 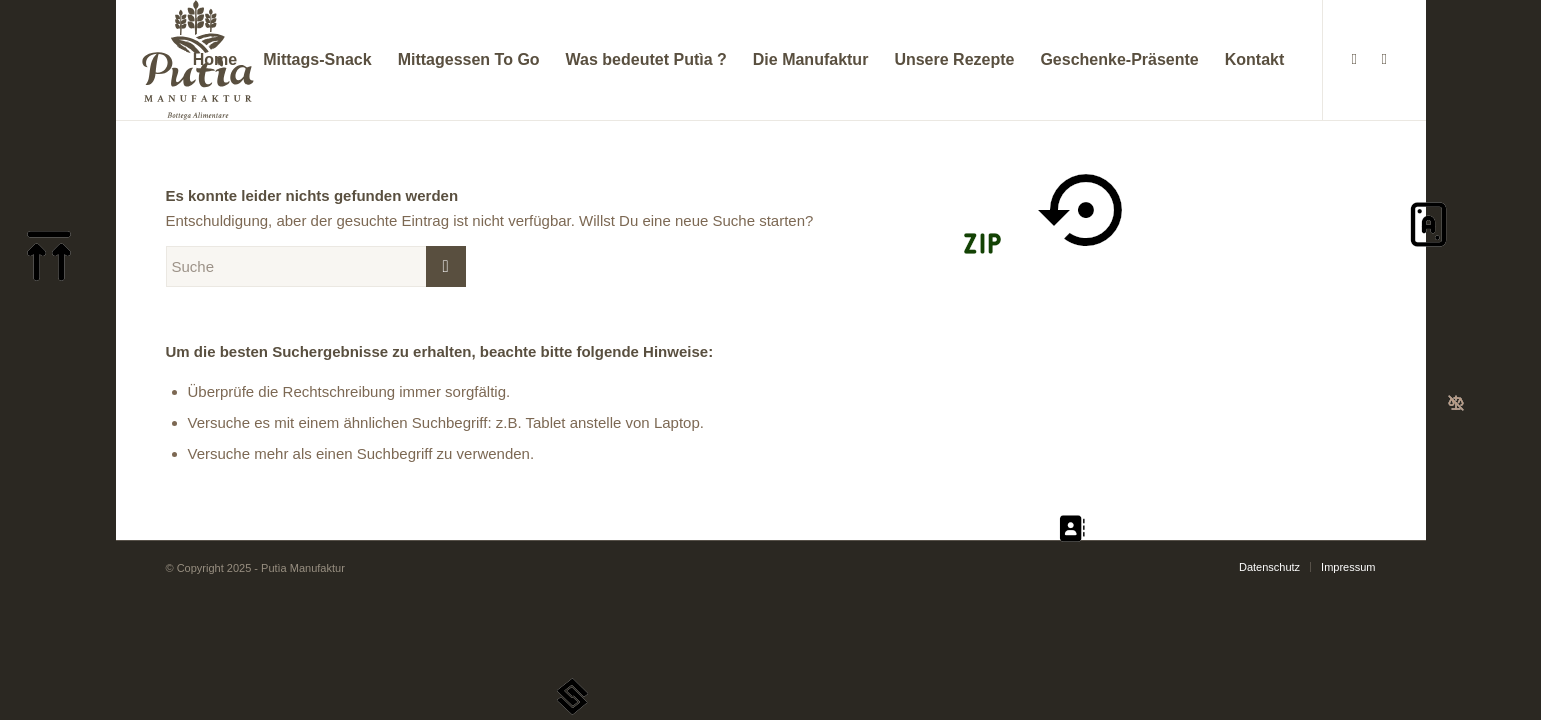 I want to click on open your contacts list, so click(x=1071, y=528).